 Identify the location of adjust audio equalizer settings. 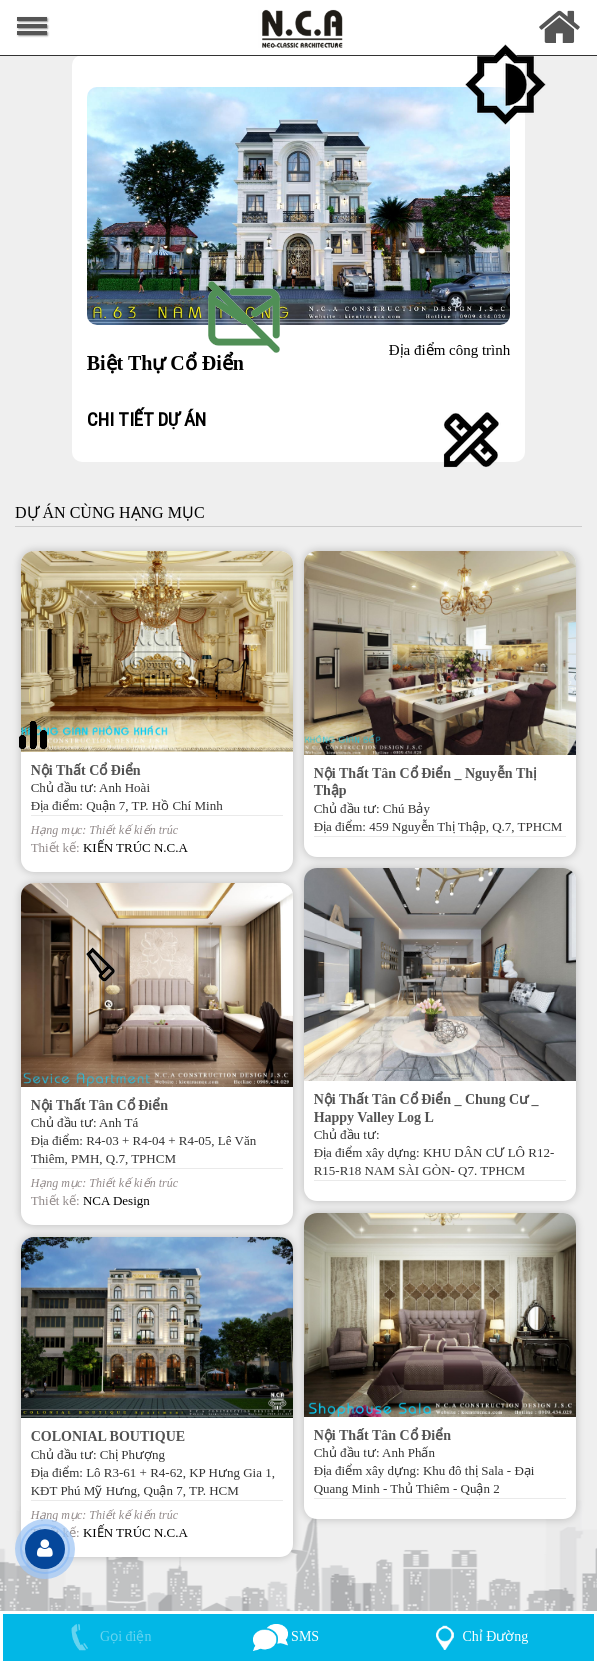
(33, 735).